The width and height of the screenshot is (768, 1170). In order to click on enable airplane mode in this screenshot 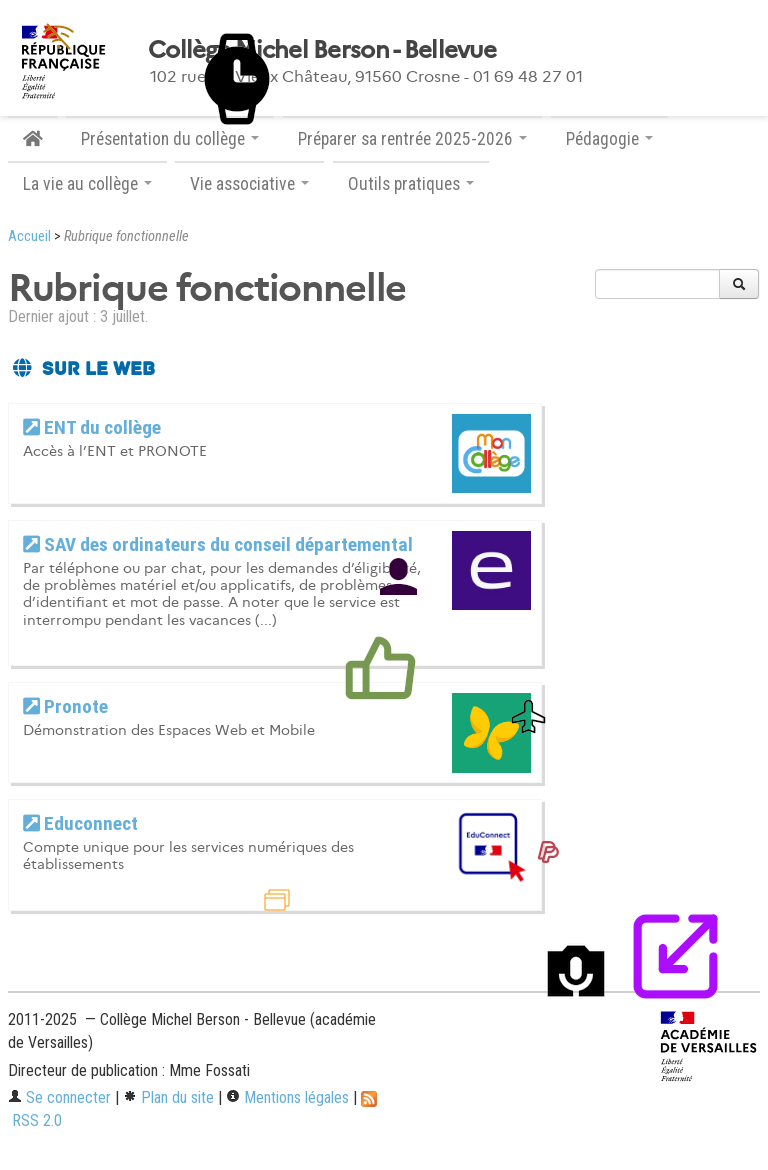, I will do `click(528, 716)`.